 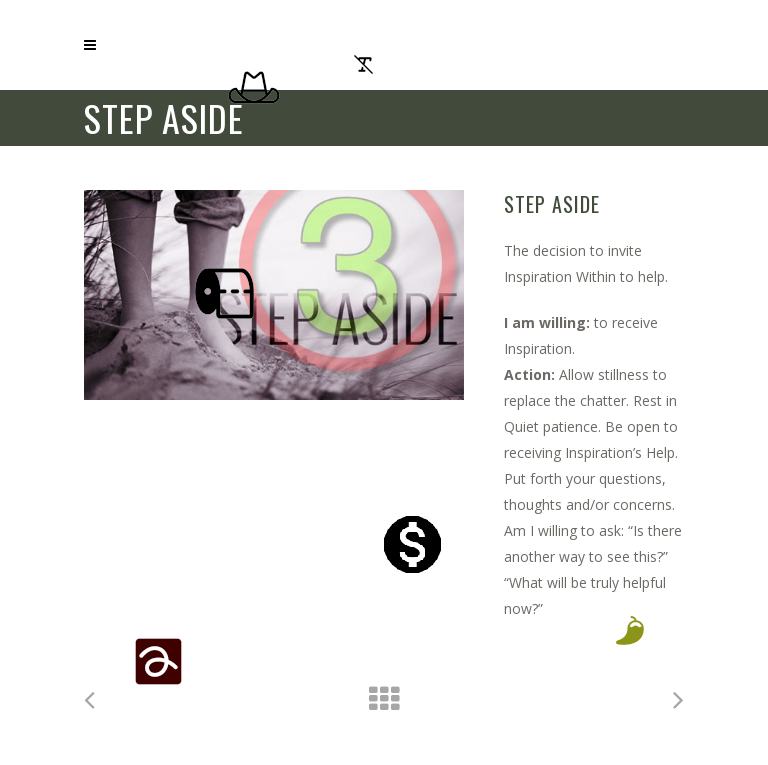 What do you see at coordinates (631, 631) in the screenshot?
I see `indicates spicy or hot food option` at bounding box center [631, 631].